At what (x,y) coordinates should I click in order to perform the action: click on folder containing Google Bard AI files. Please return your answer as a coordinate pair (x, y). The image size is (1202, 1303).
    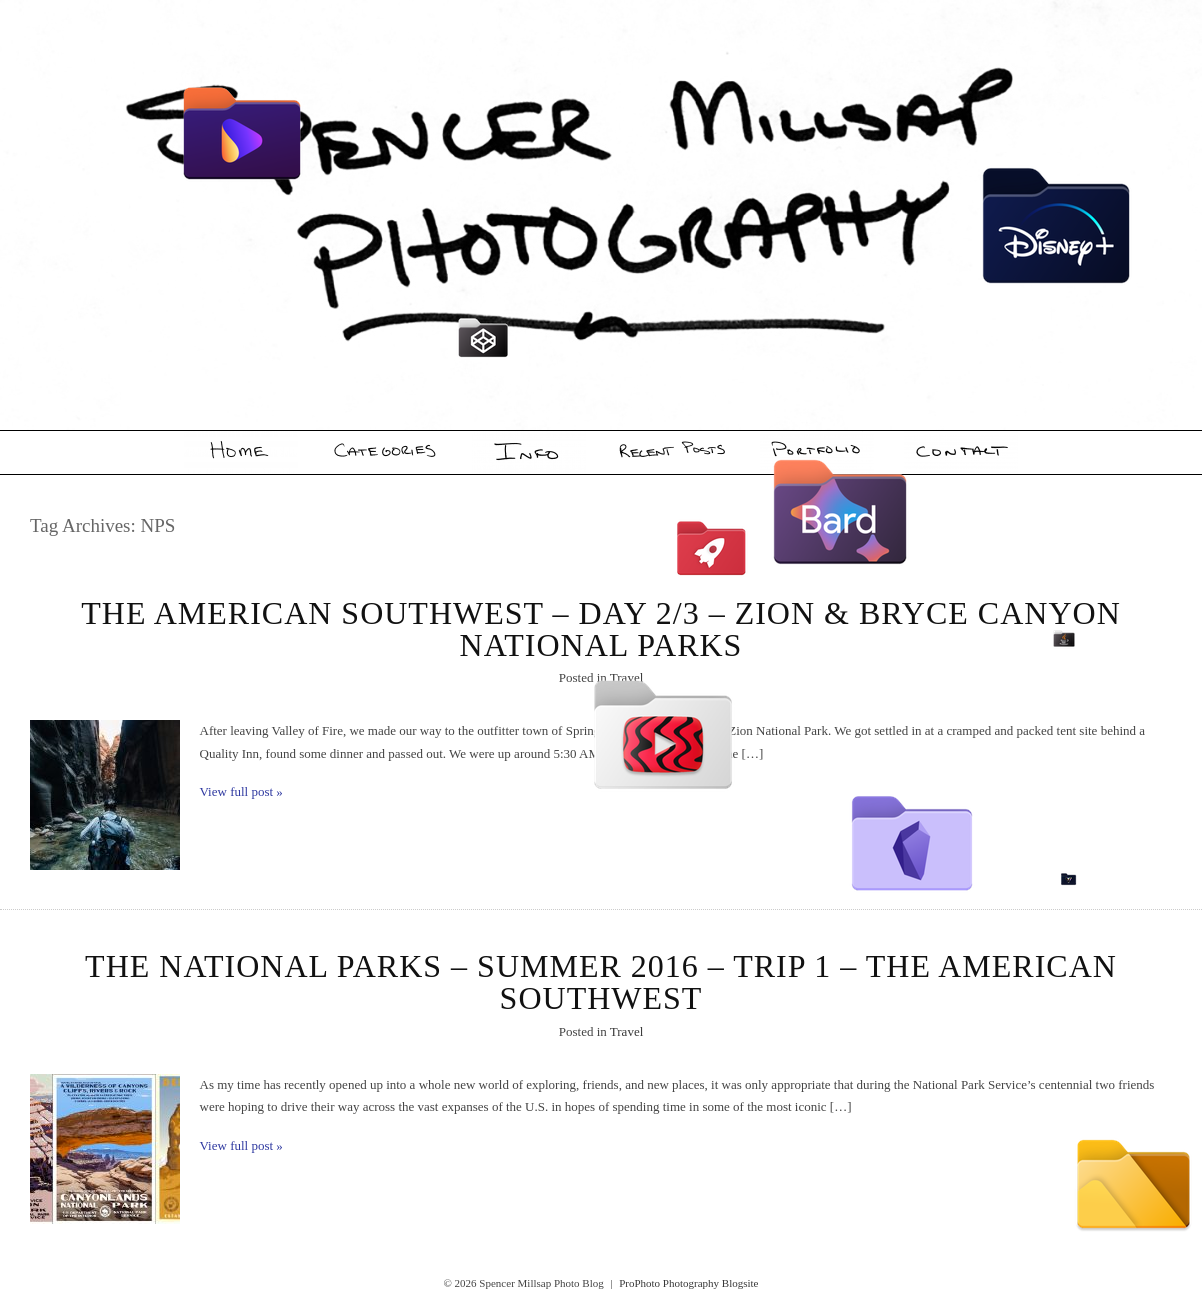
    Looking at the image, I should click on (839, 515).